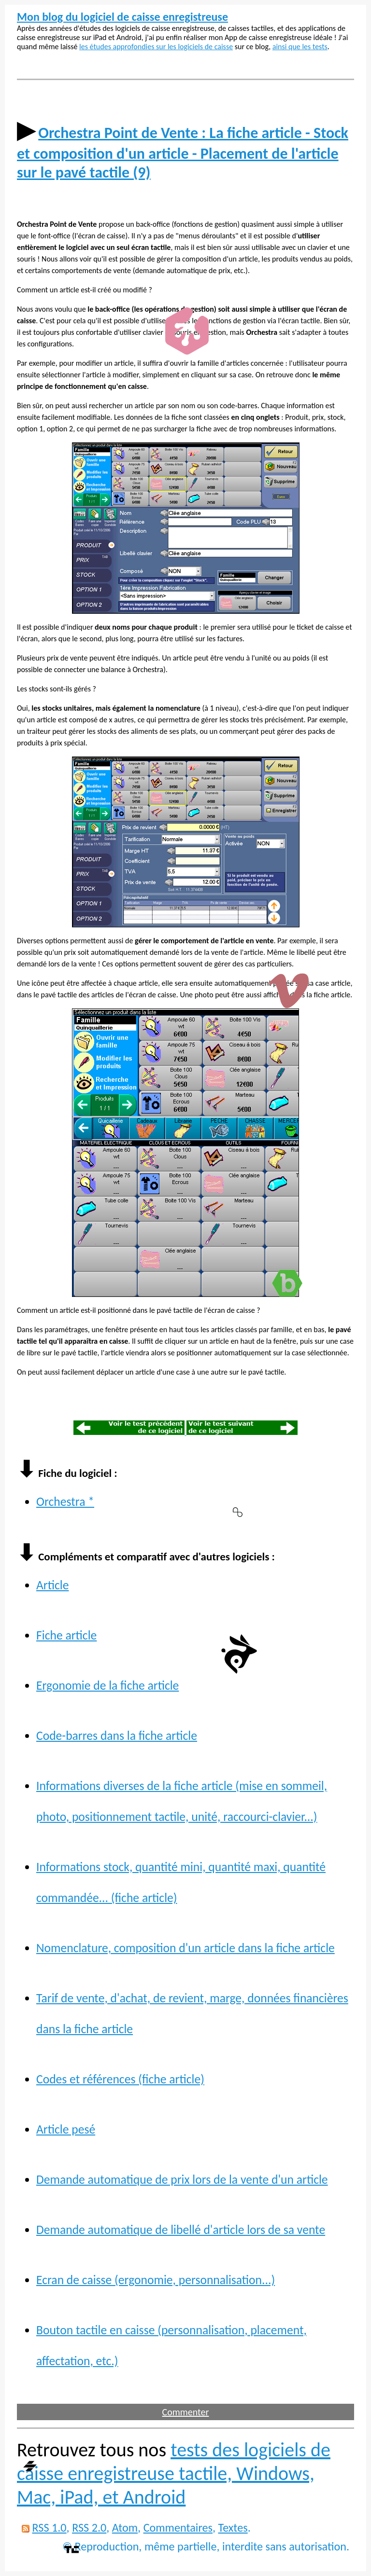 The width and height of the screenshot is (371, 2576). What do you see at coordinates (287, 1283) in the screenshot?
I see `visit bugcrowd security platform` at bounding box center [287, 1283].